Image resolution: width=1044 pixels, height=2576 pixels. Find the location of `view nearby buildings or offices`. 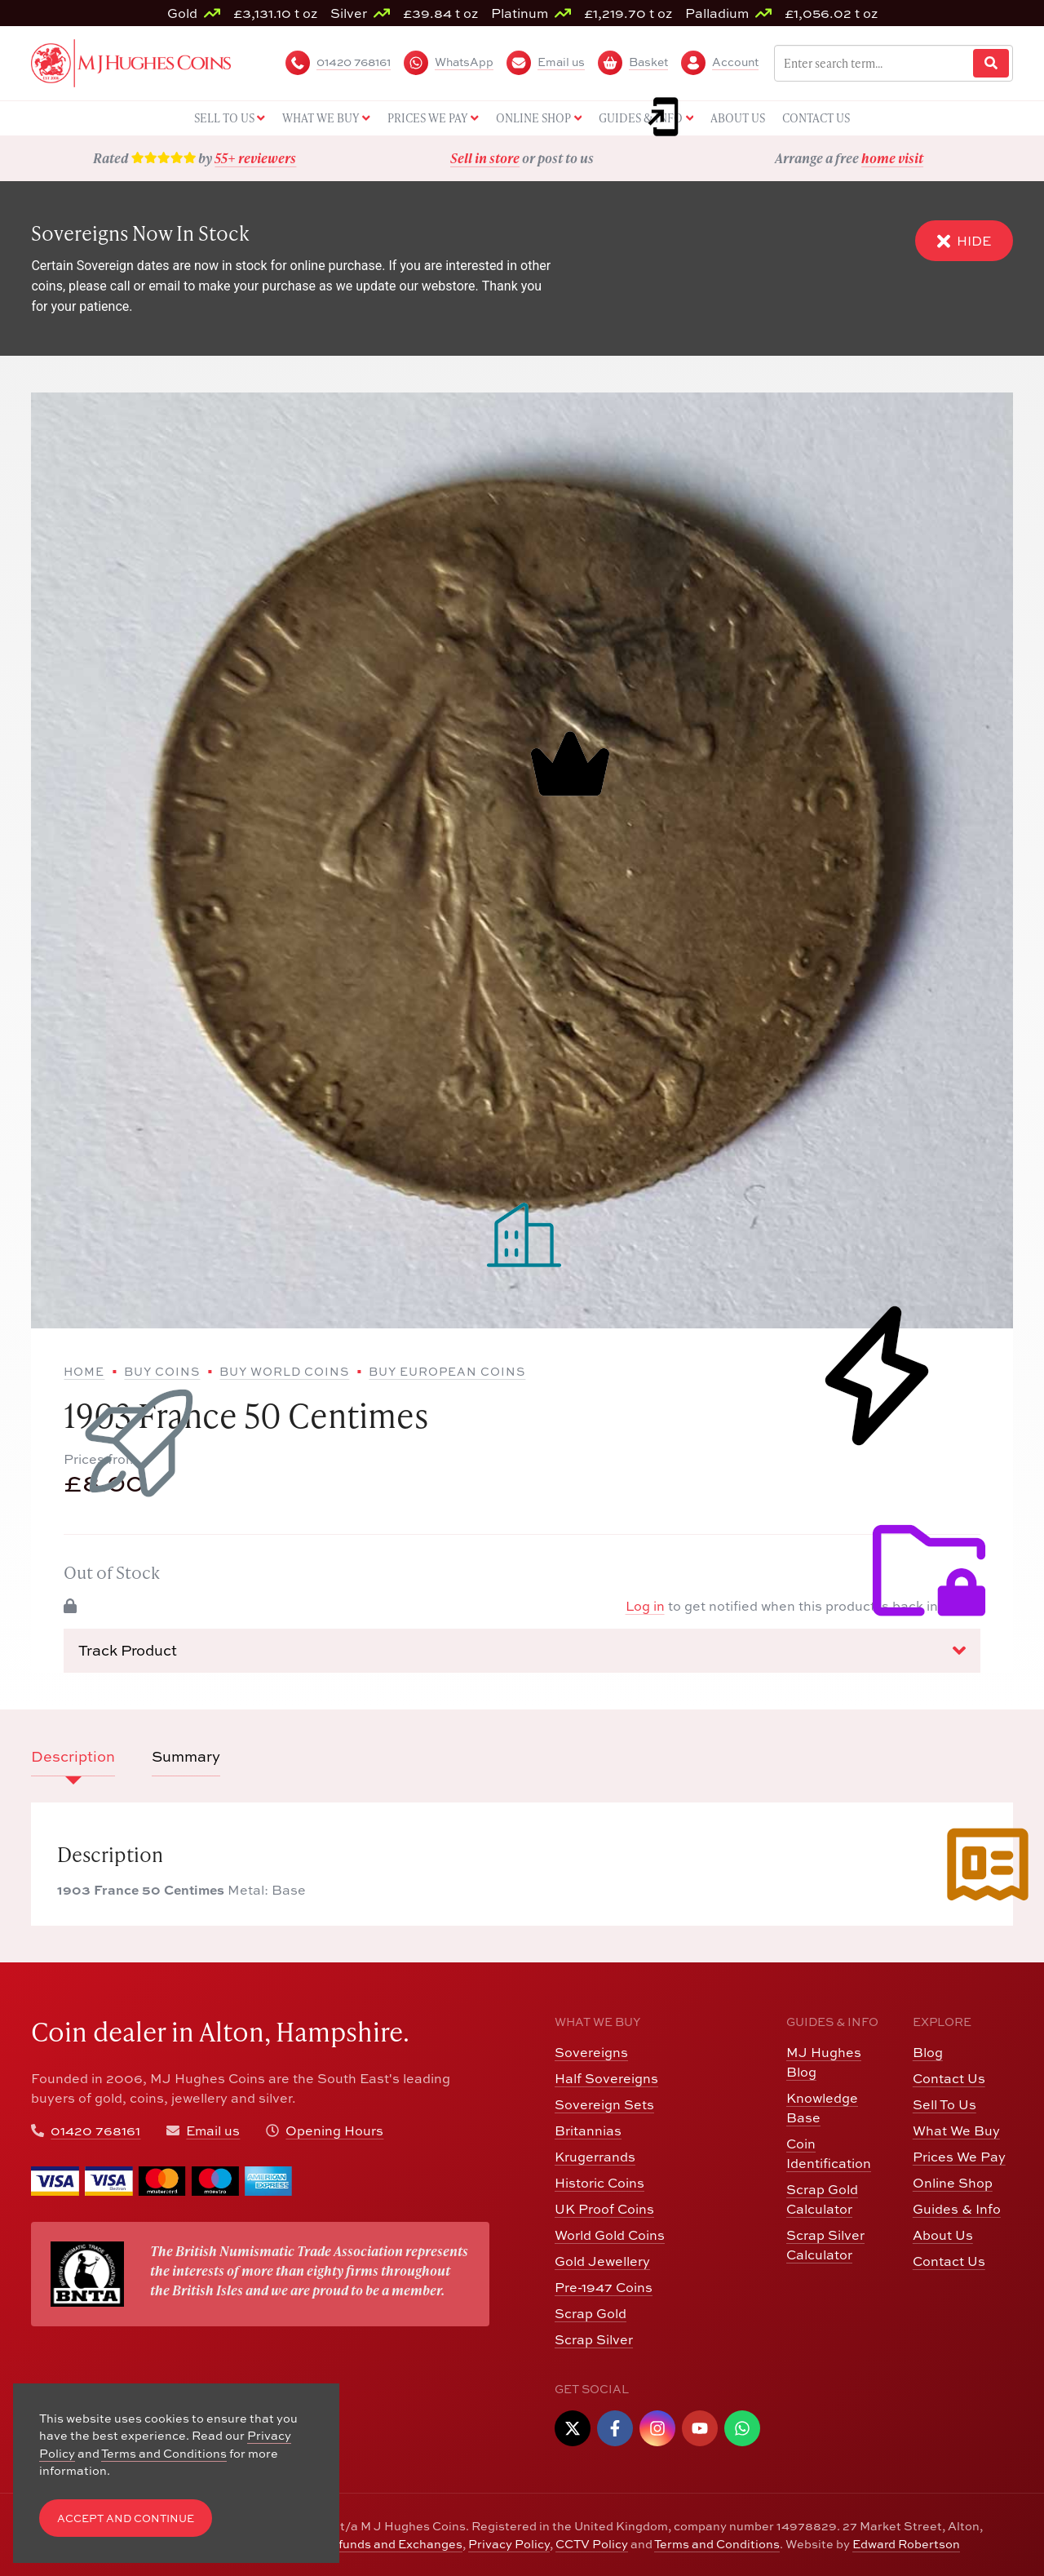

view nearby buildings or offices is located at coordinates (524, 1237).